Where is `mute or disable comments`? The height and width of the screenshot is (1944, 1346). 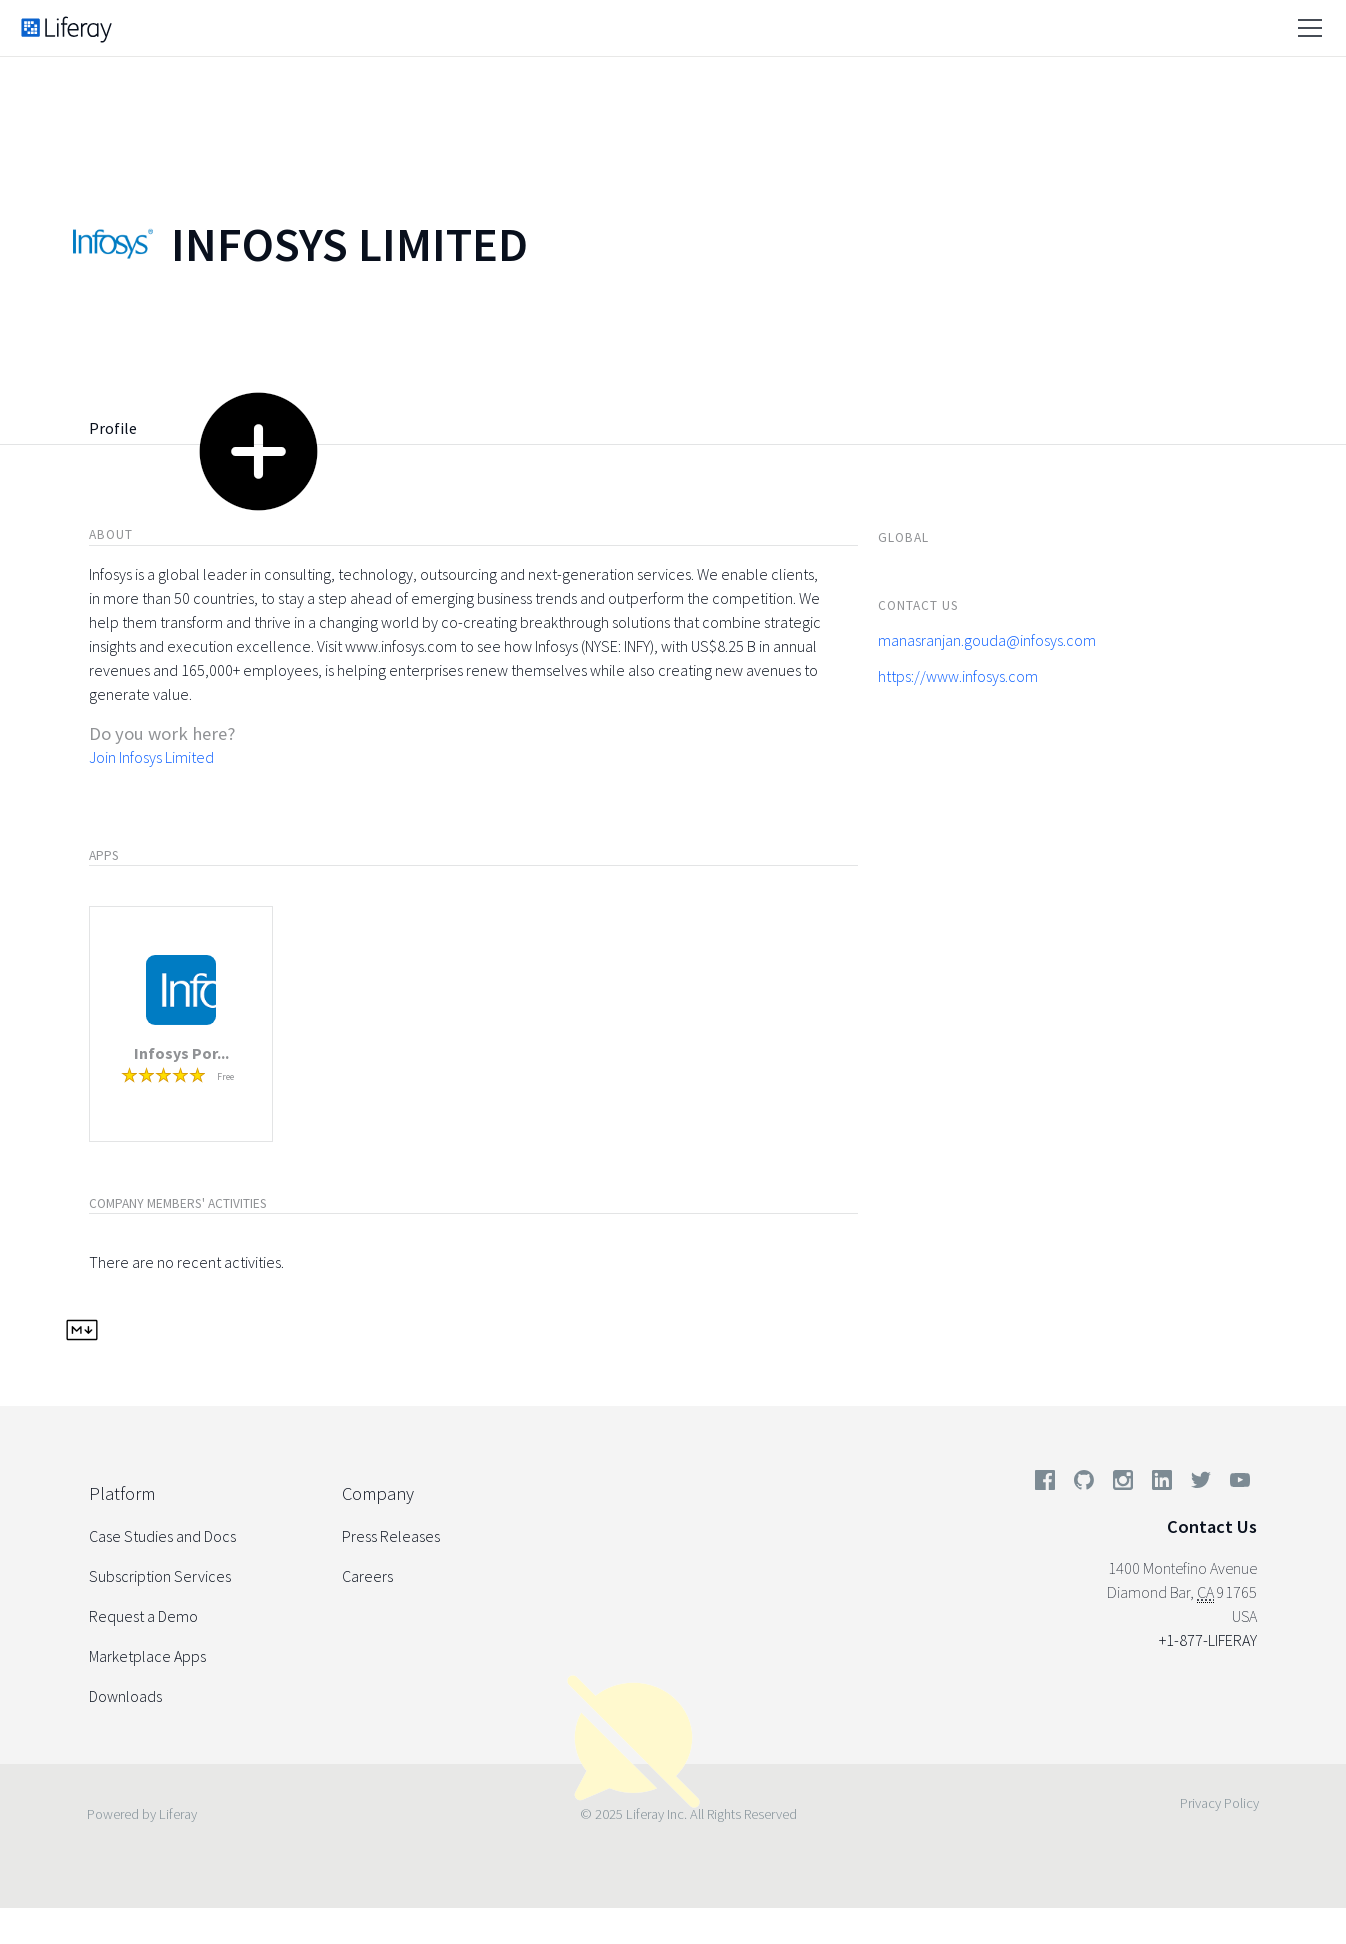
mute or disable comments is located at coordinates (633, 1741).